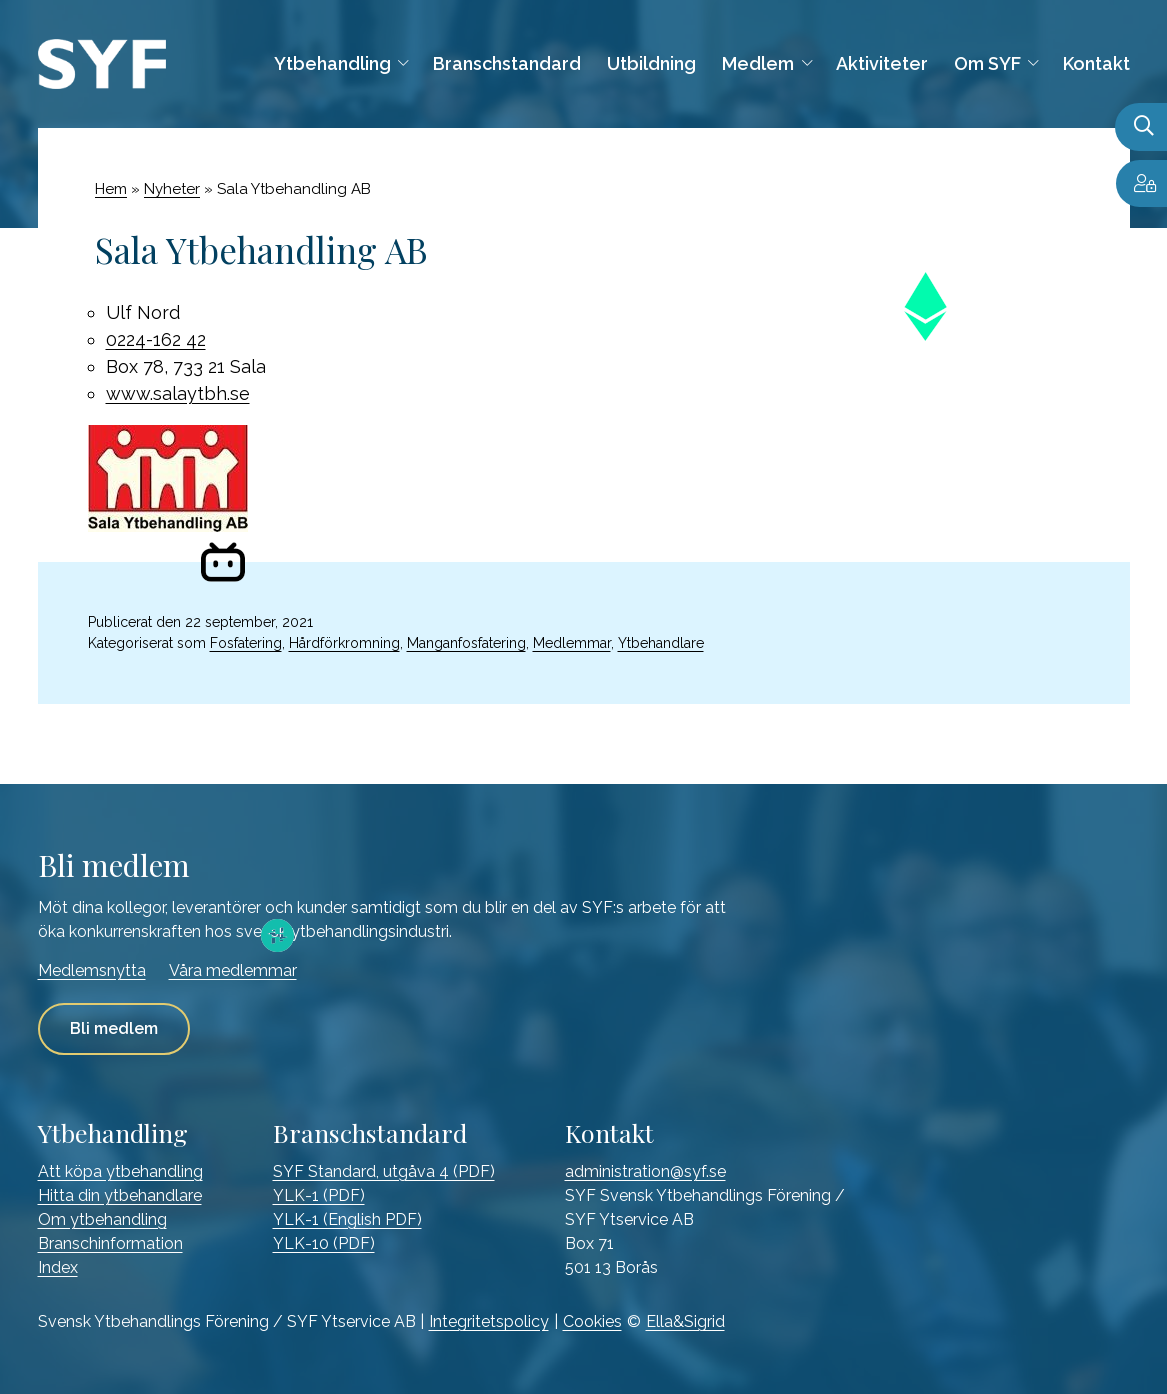  What do you see at coordinates (223, 562) in the screenshot?
I see `open Bilibili app` at bounding box center [223, 562].